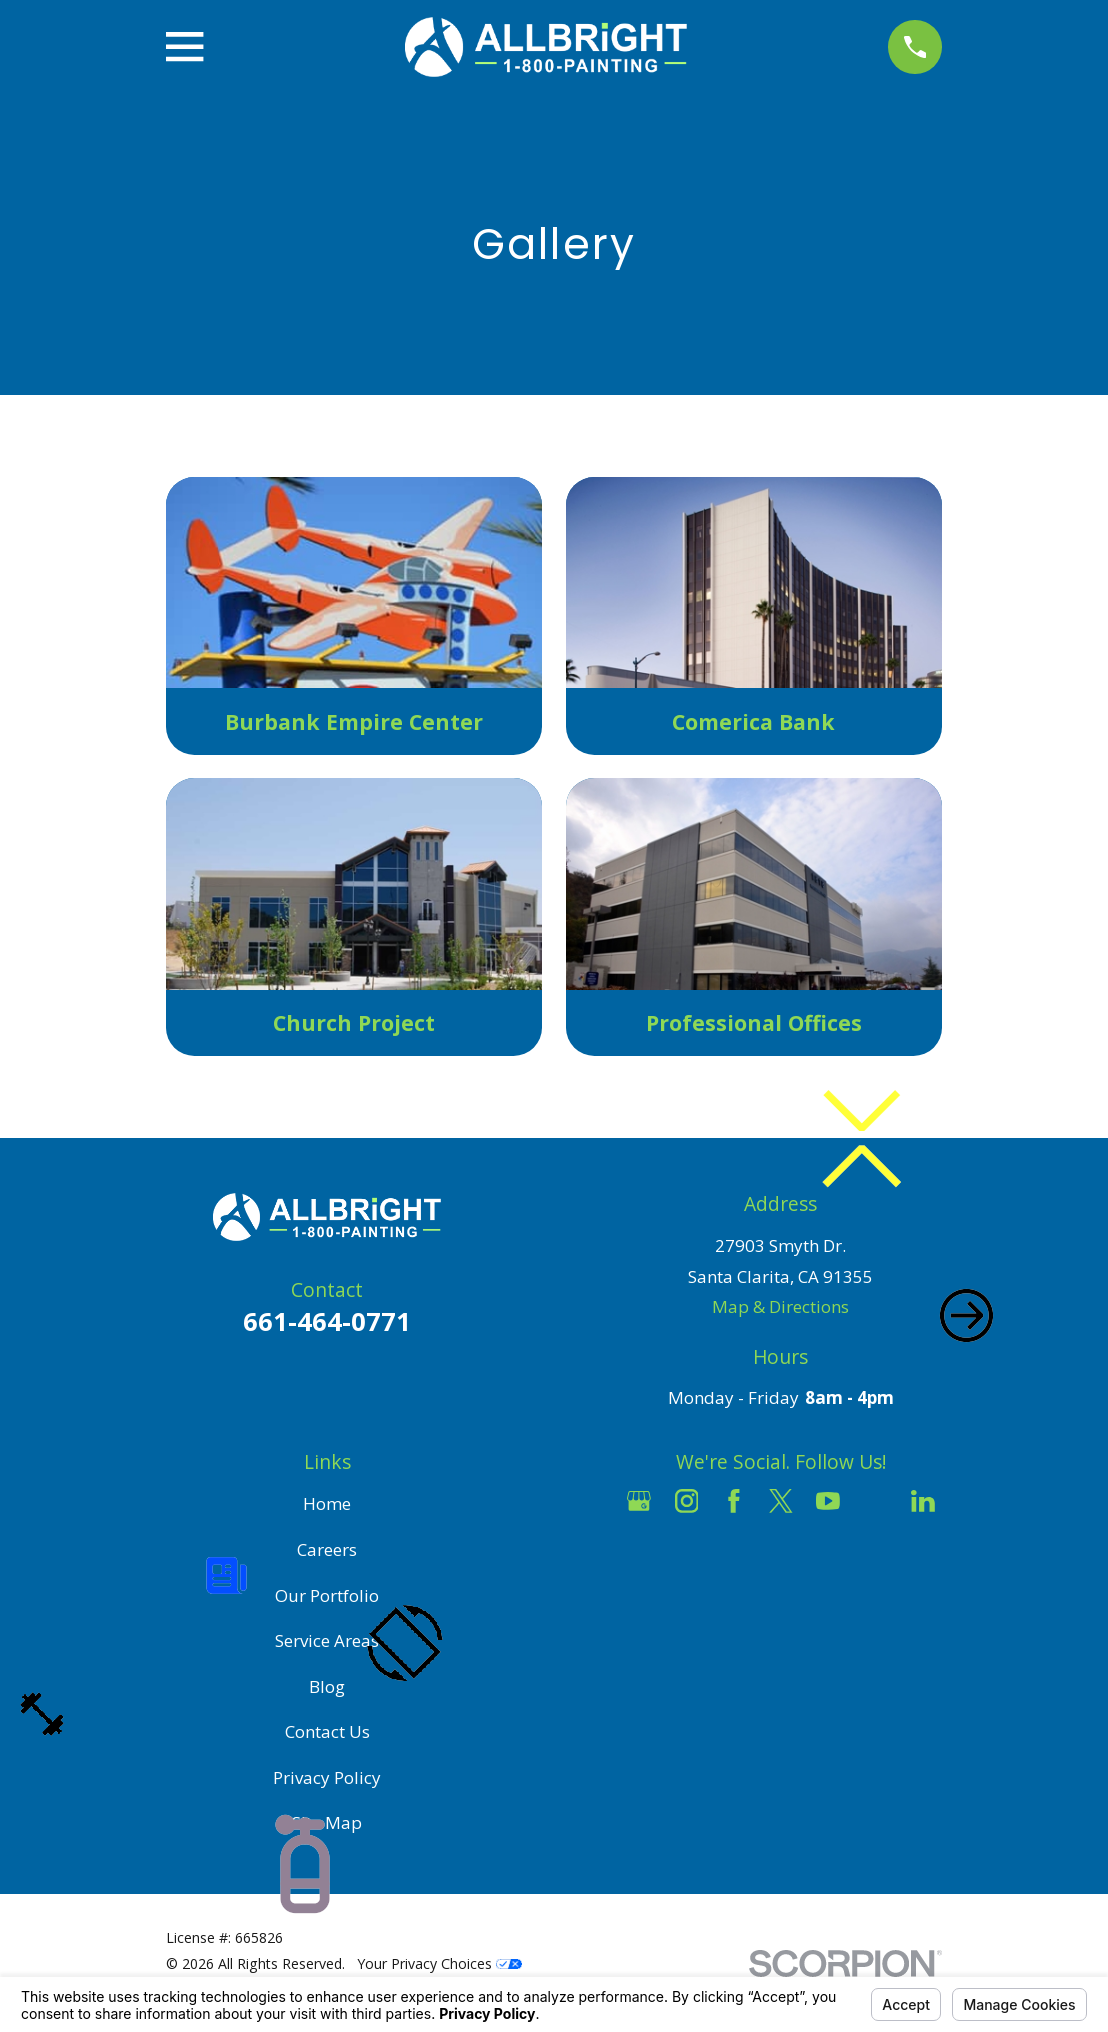 The height and width of the screenshot is (2032, 1108). What do you see at coordinates (405, 1643) in the screenshot?
I see `rotate screen orientation` at bounding box center [405, 1643].